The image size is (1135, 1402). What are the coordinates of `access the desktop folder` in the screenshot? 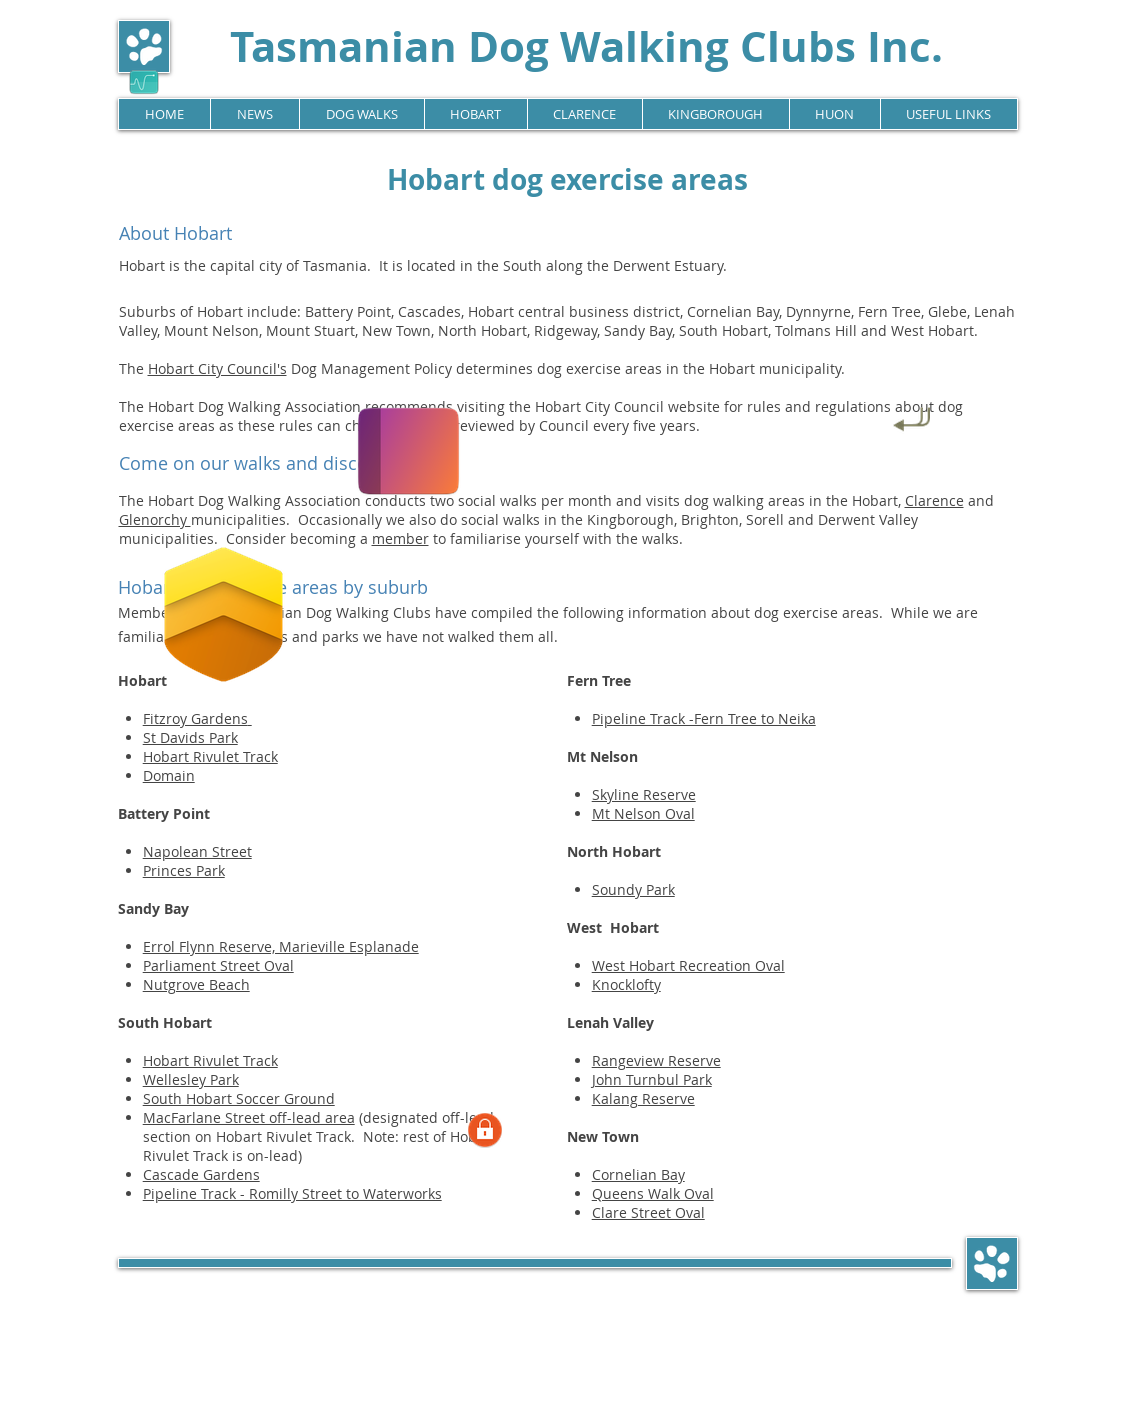 It's located at (408, 447).